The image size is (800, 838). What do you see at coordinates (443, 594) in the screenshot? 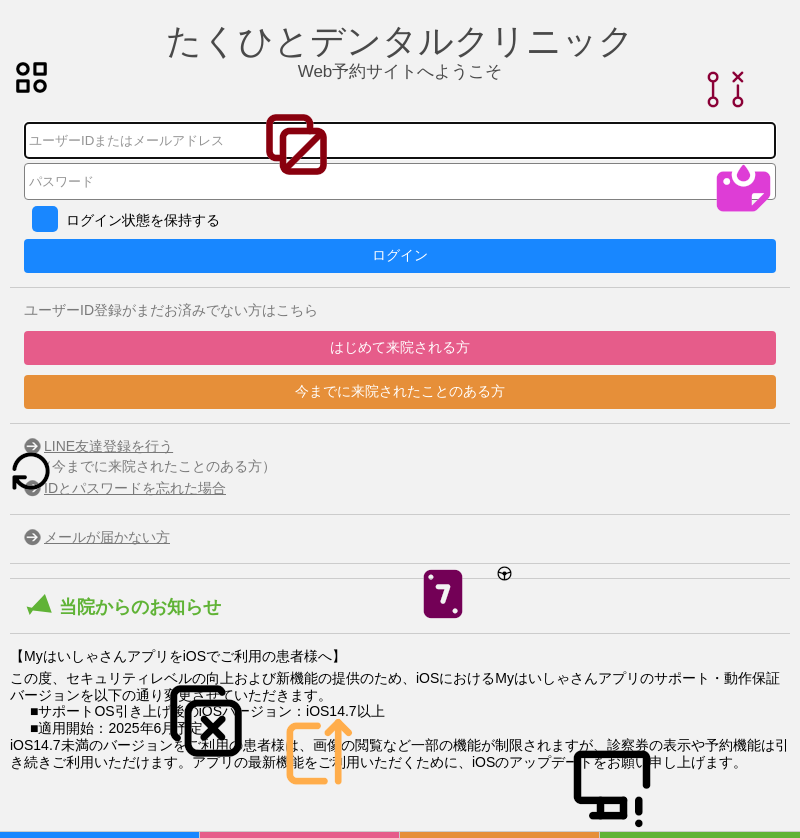
I see `playing card with value 7` at bounding box center [443, 594].